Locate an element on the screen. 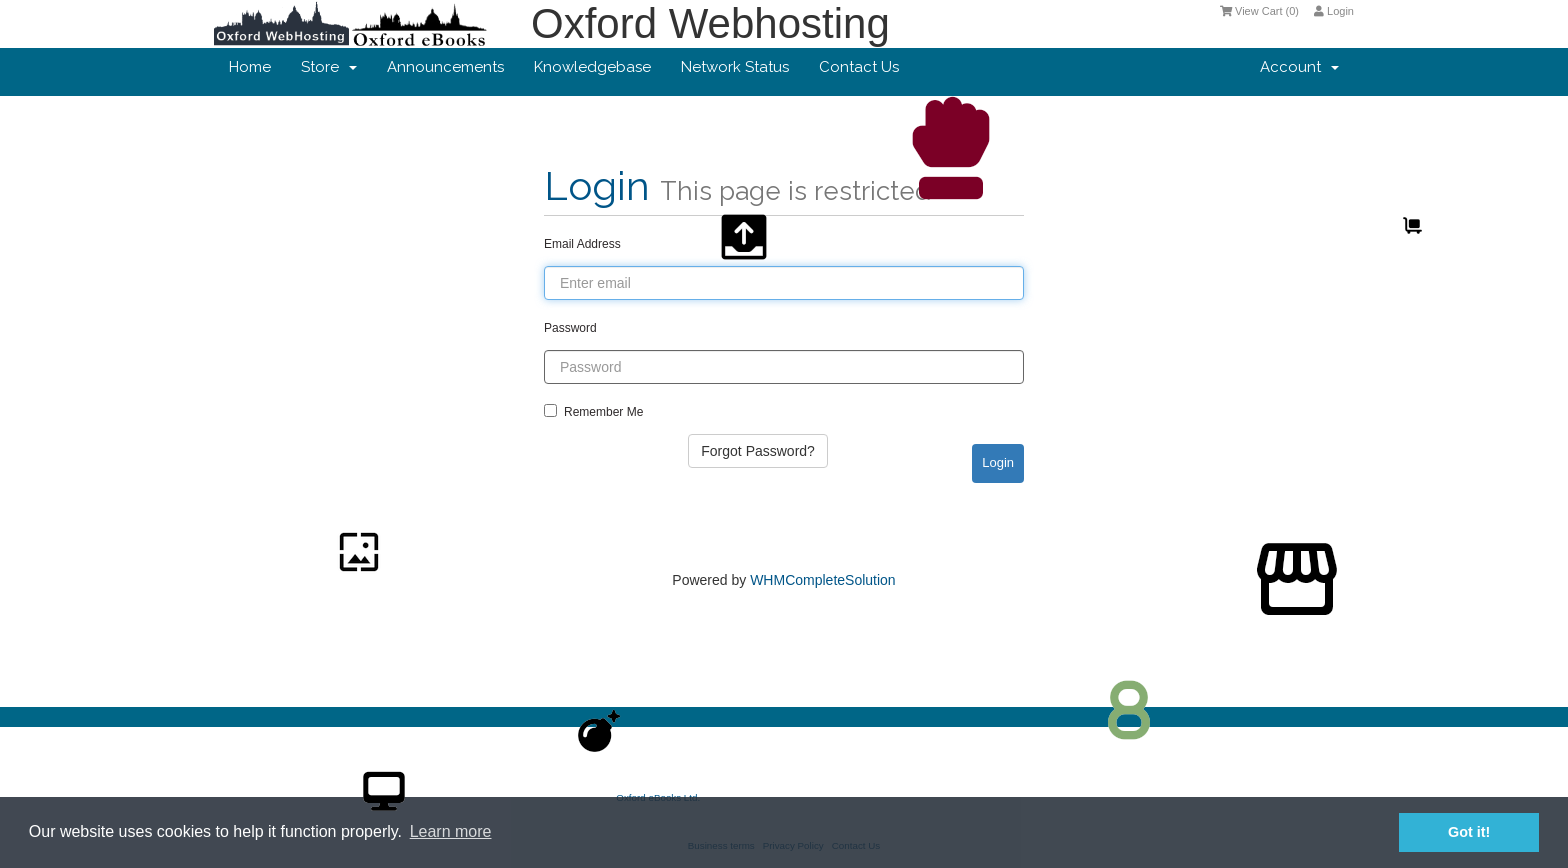  displays the number 8 in a list or ranking is located at coordinates (1129, 710).